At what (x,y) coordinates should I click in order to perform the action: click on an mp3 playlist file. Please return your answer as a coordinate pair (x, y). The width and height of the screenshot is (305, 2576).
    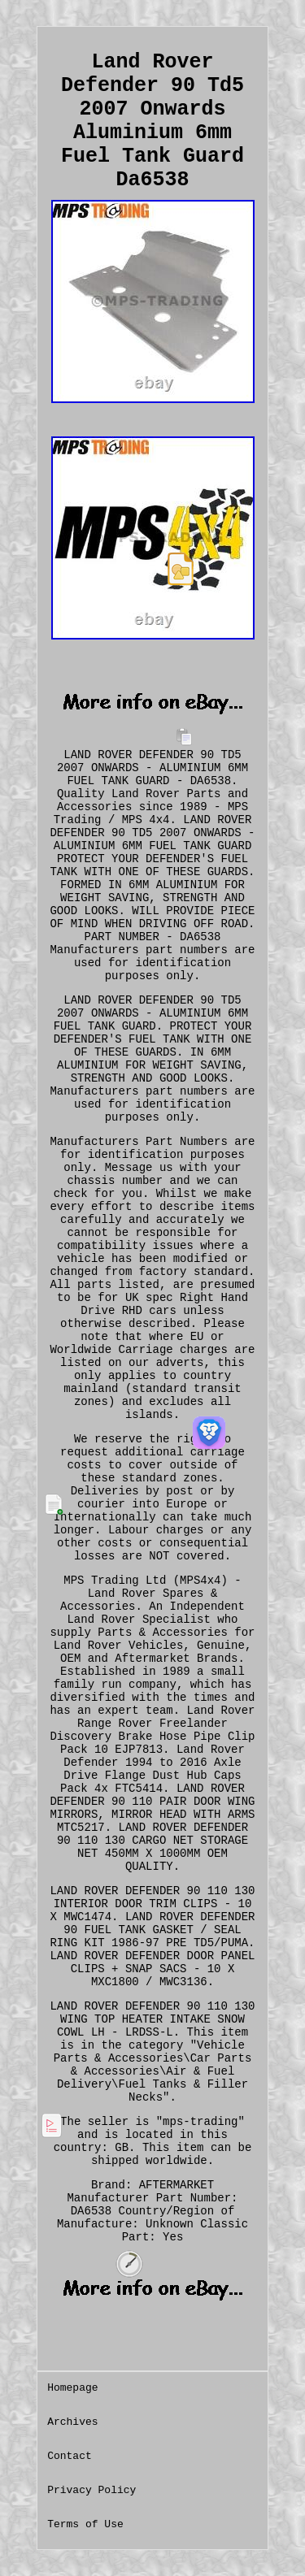
    Looking at the image, I should click on (51, 2125).